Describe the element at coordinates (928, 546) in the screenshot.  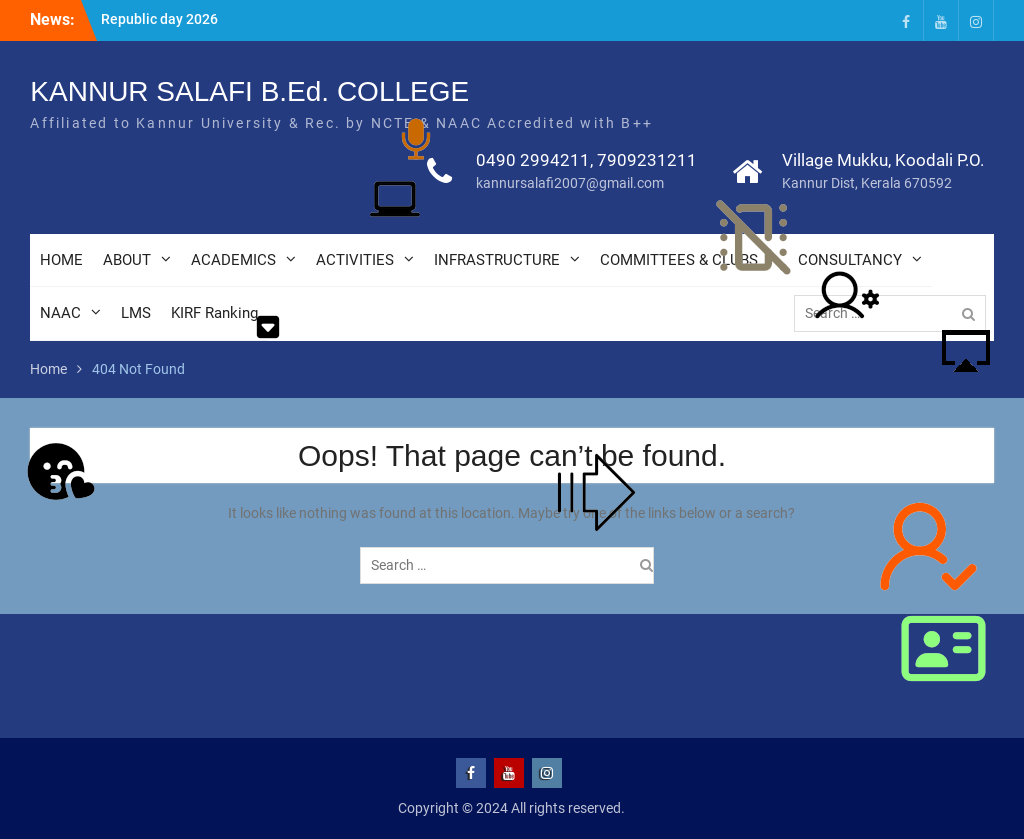
I see `verify or approve a user account` at that location.